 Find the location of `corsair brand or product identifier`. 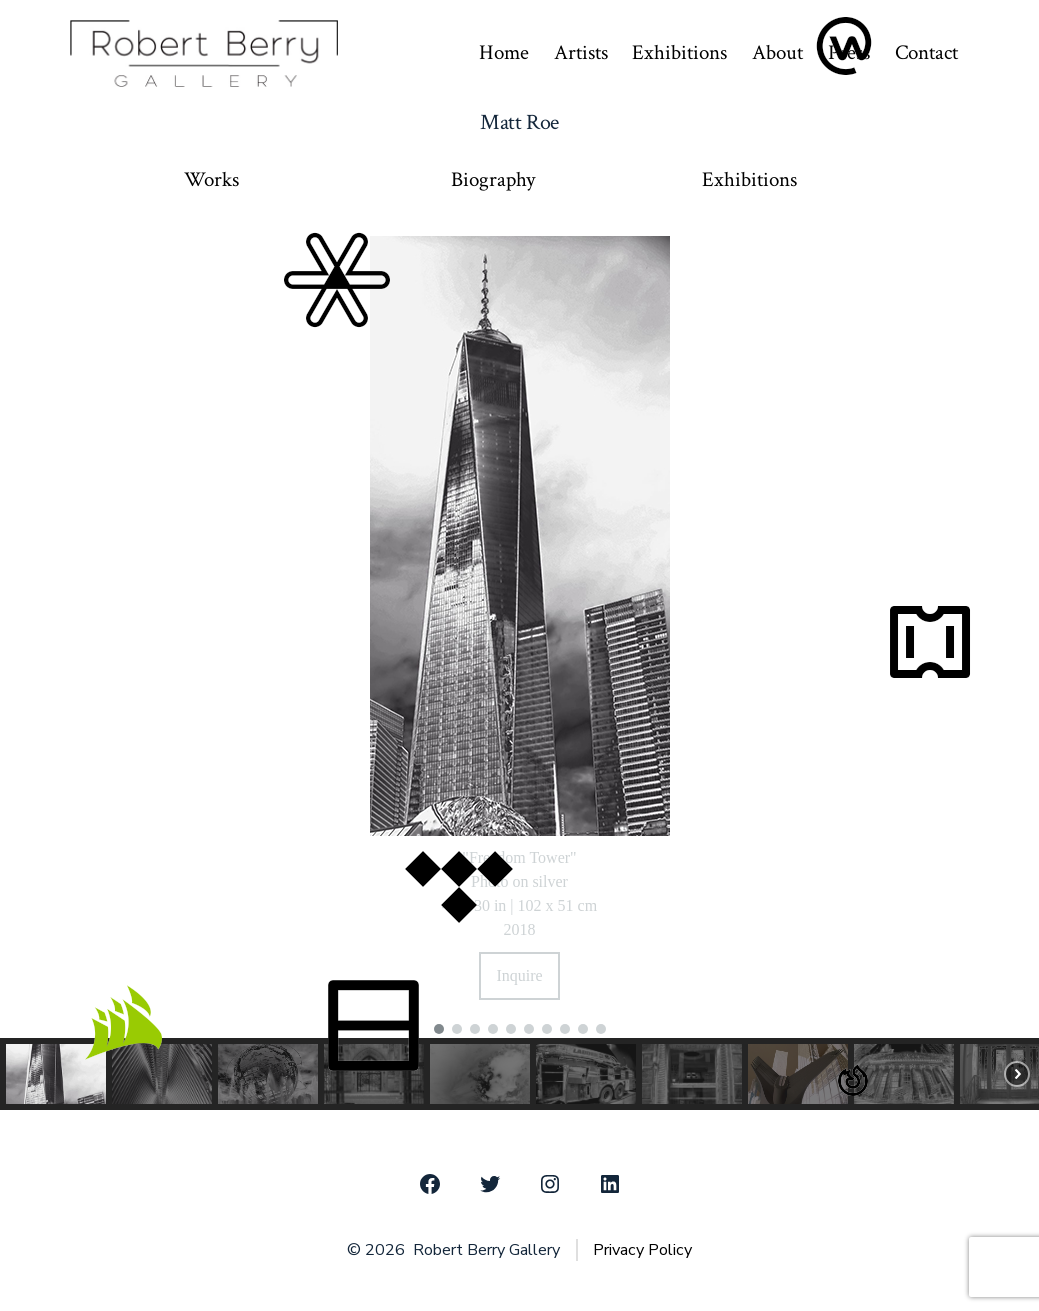

corsair brand or product identifier is located at coordinates (123, 1022).